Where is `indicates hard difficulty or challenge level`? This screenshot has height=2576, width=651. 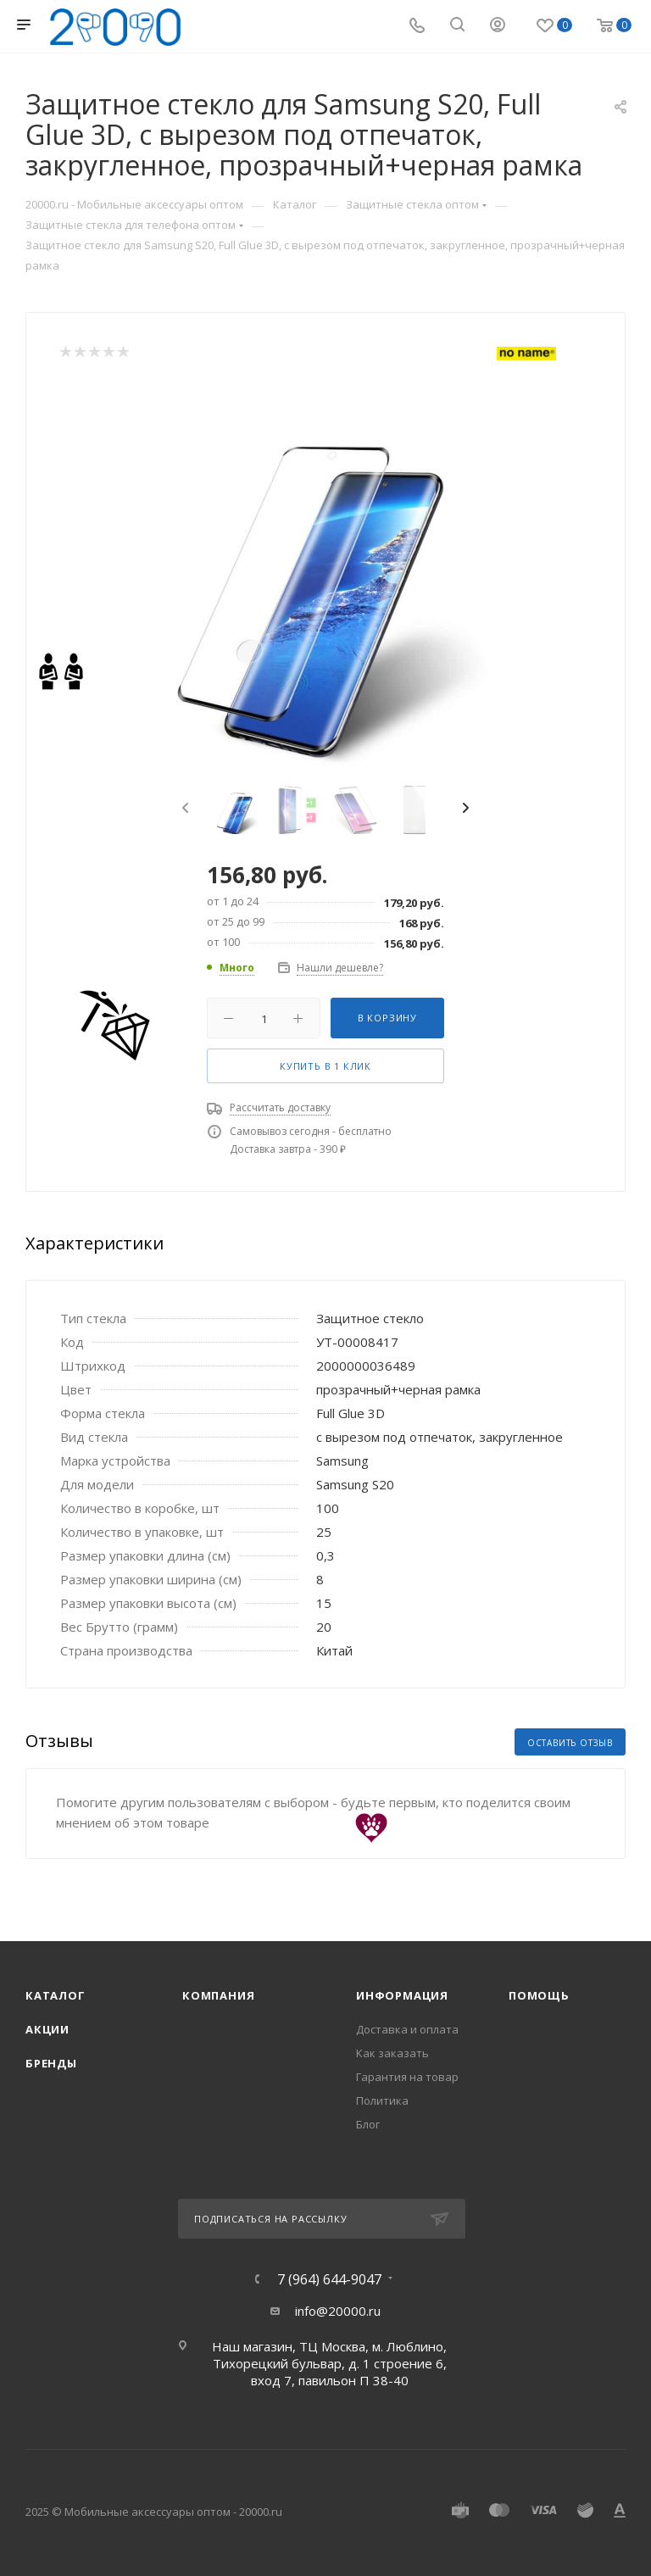 indicates hard difficulty or challenge level is located at coordinates (114, 1026).